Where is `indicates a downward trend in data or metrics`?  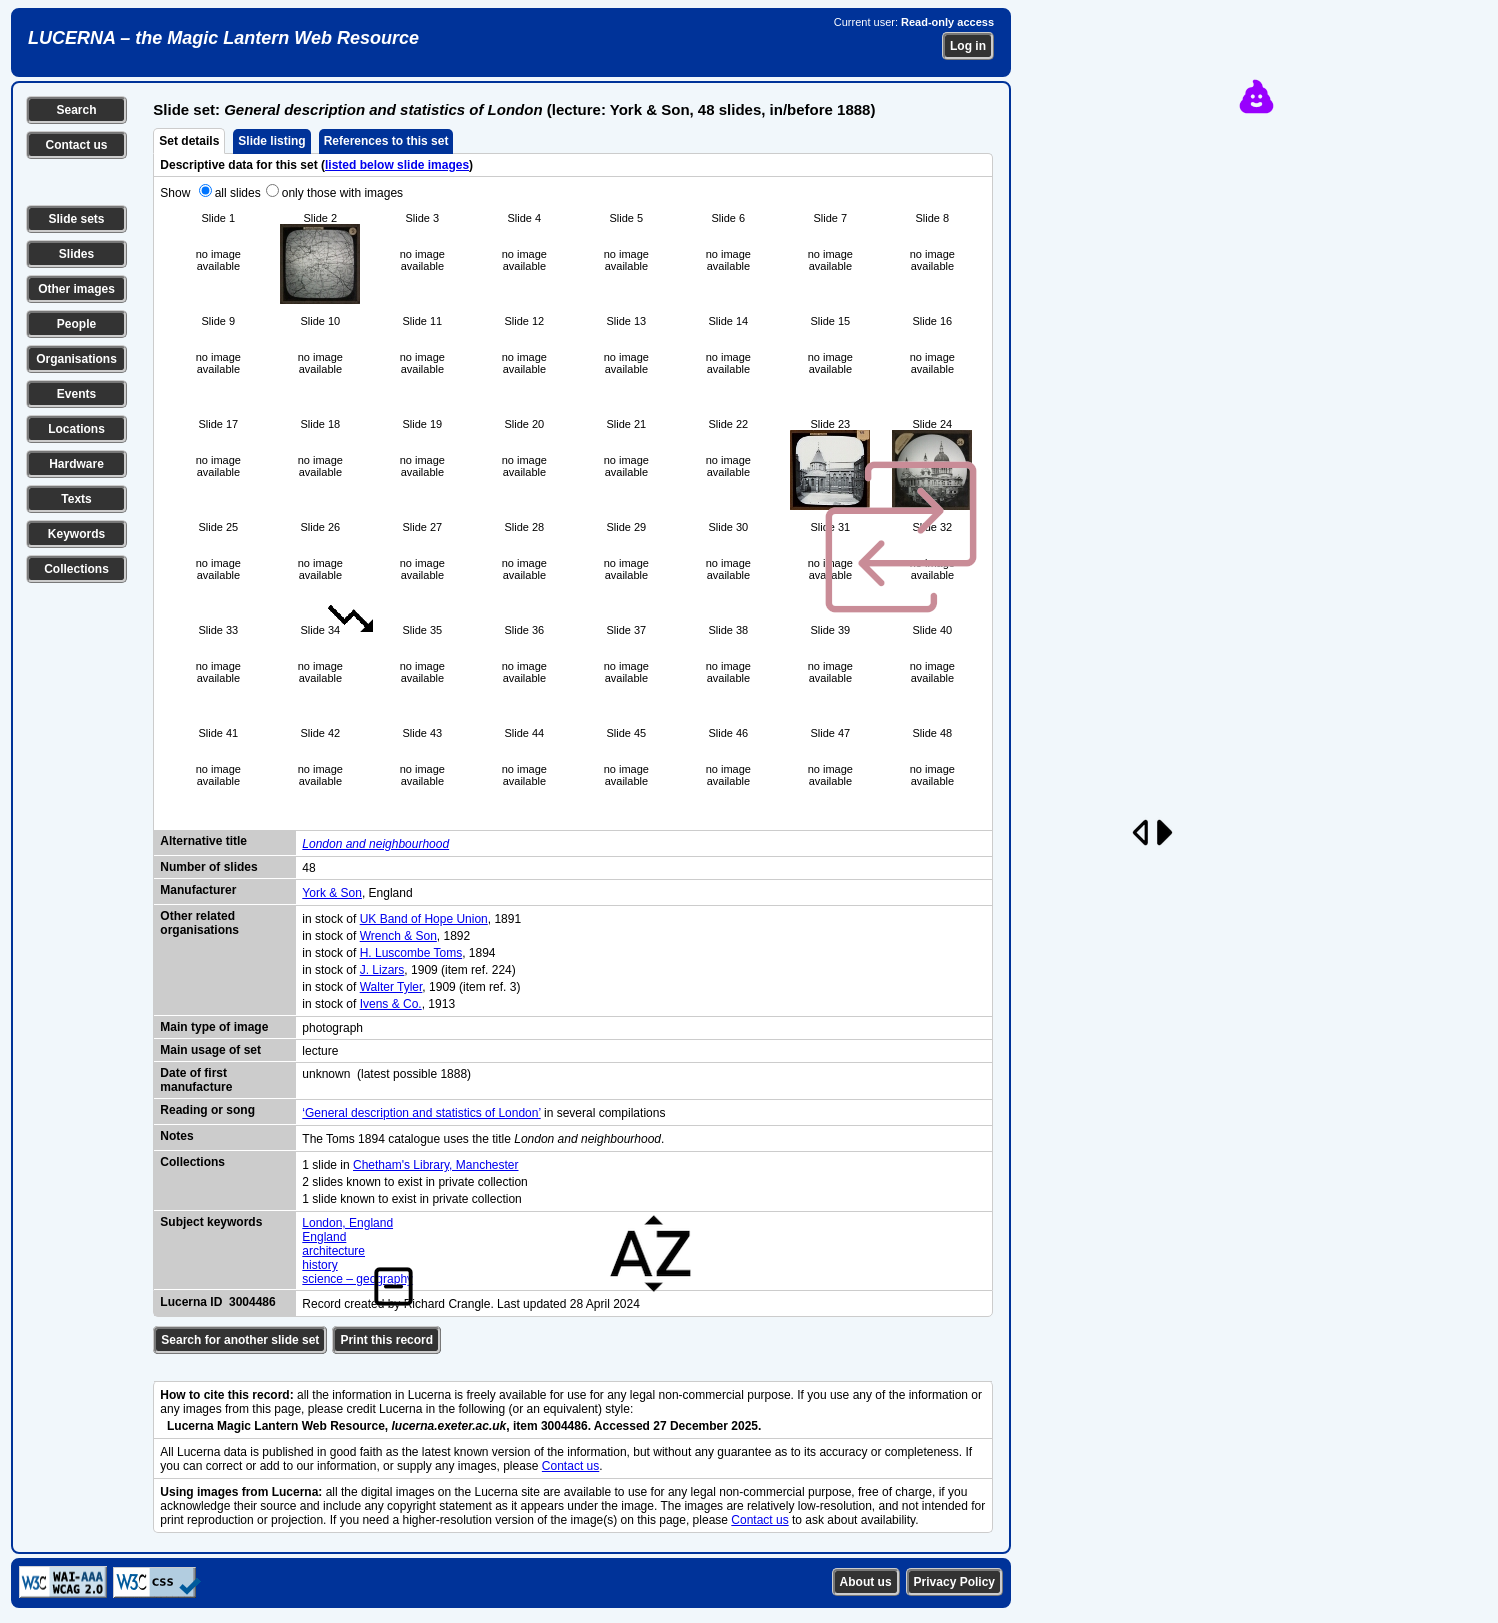
indicates a downward trend in data or metrics is located at coordinates (350, 618).